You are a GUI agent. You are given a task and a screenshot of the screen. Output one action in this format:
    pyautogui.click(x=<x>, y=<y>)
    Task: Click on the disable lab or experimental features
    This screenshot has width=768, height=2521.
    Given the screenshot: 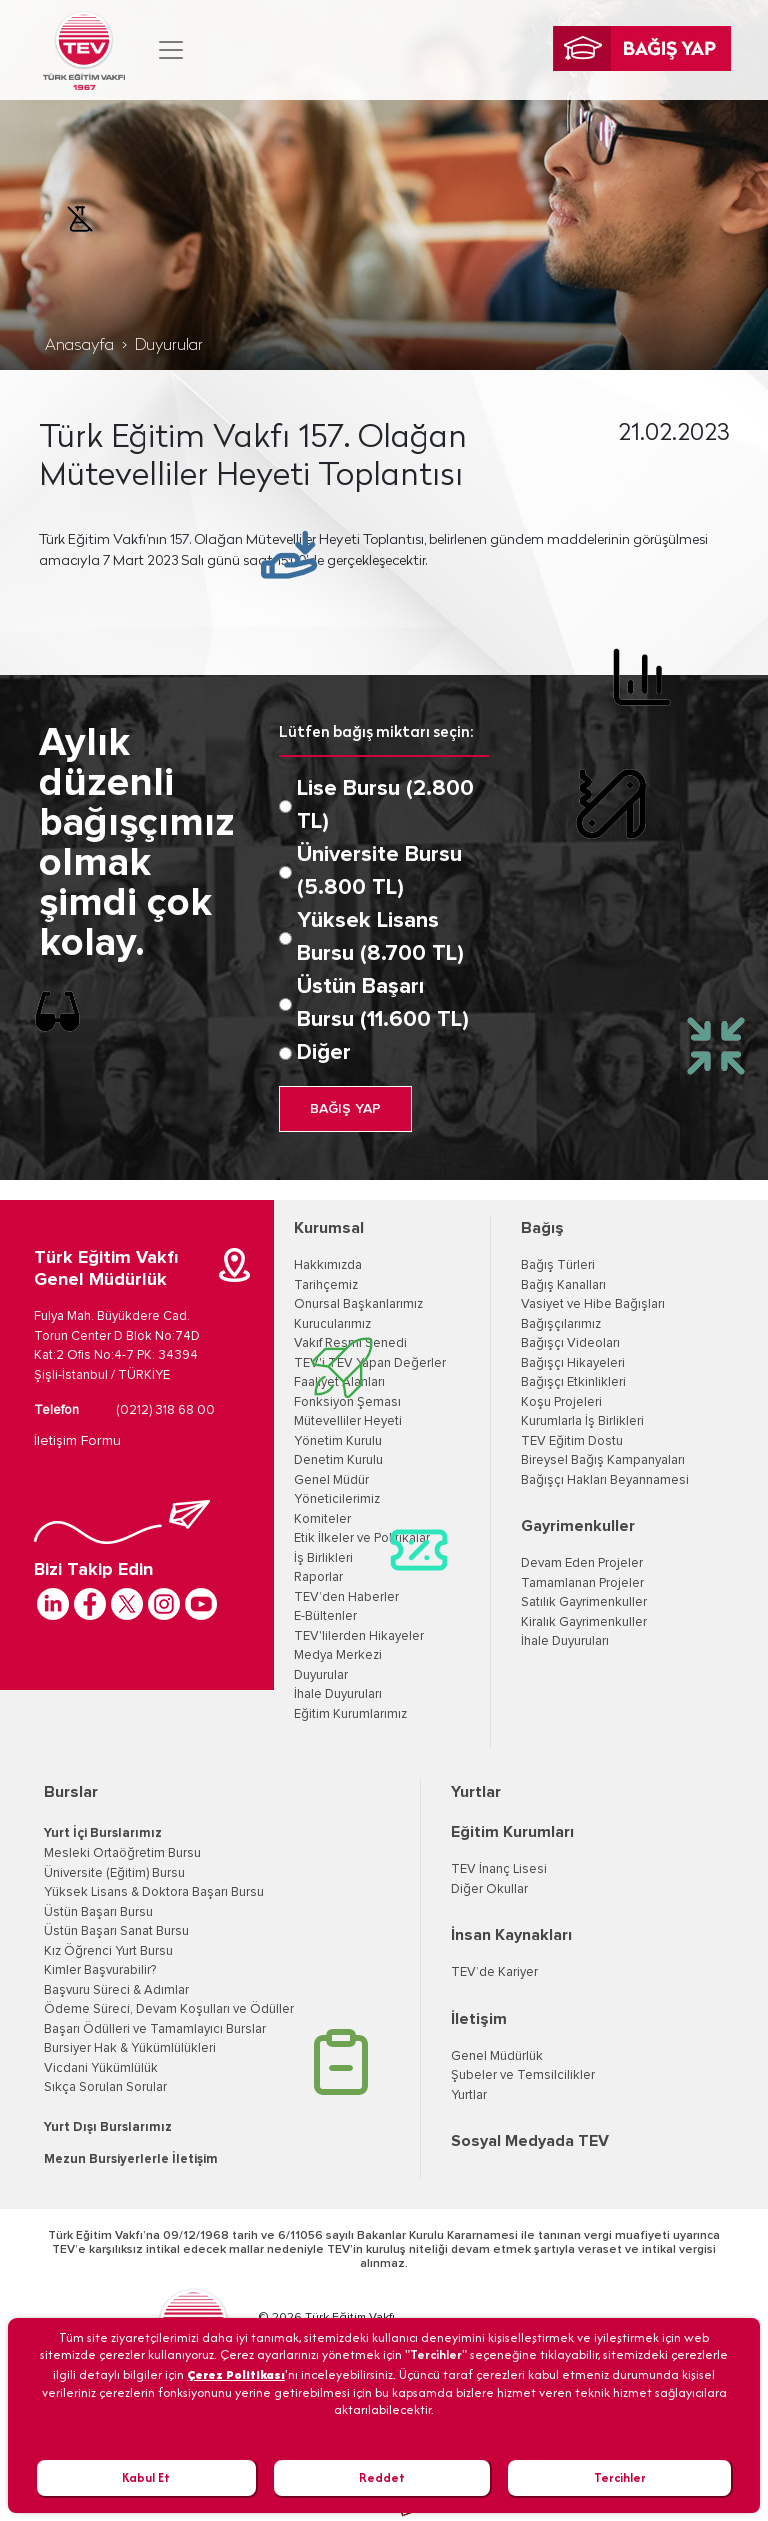 What is the action you would take?
    pyautogui.click(x=80, y=219)
    